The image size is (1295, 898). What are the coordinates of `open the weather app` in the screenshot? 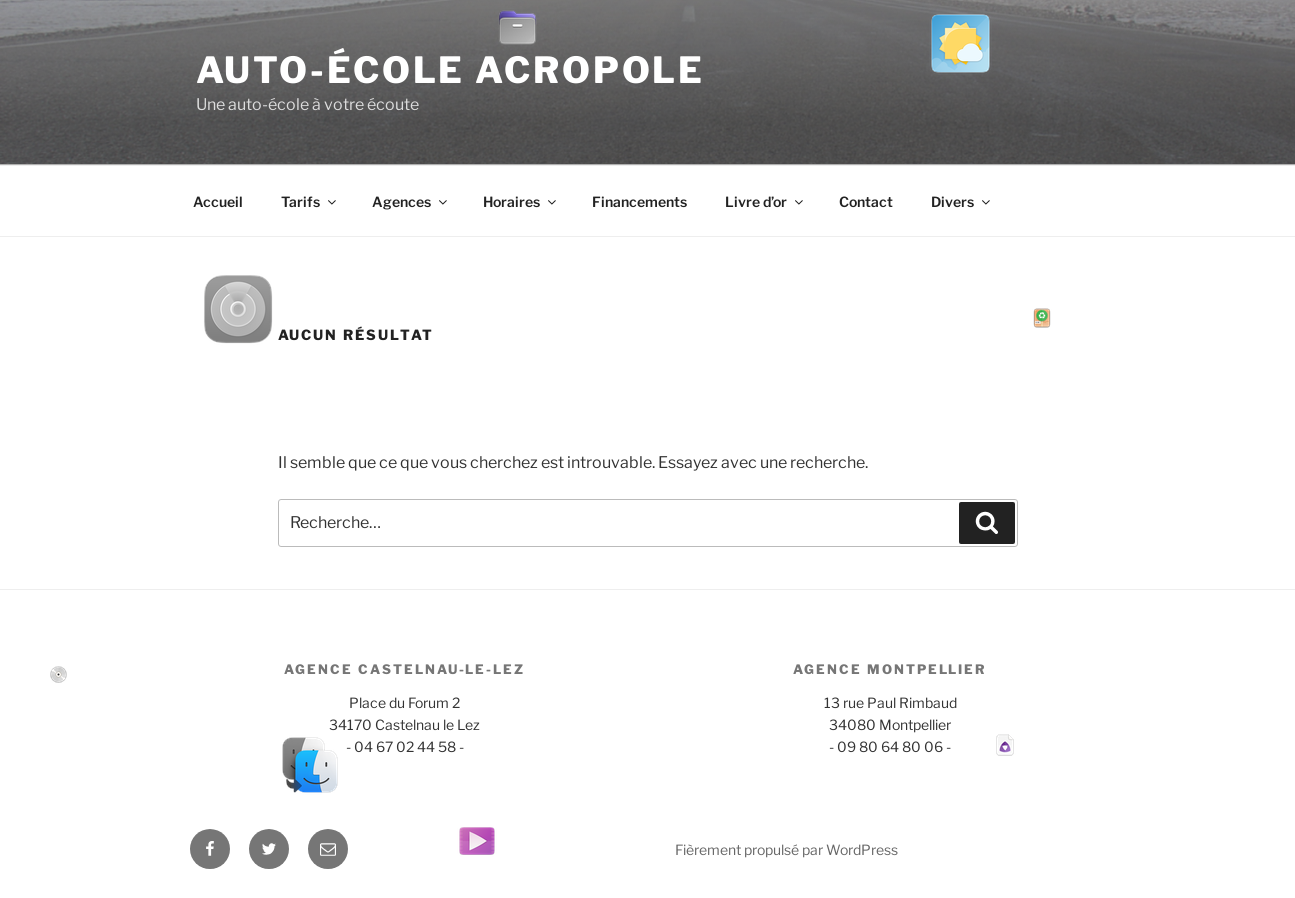 It's located at (960, 43).